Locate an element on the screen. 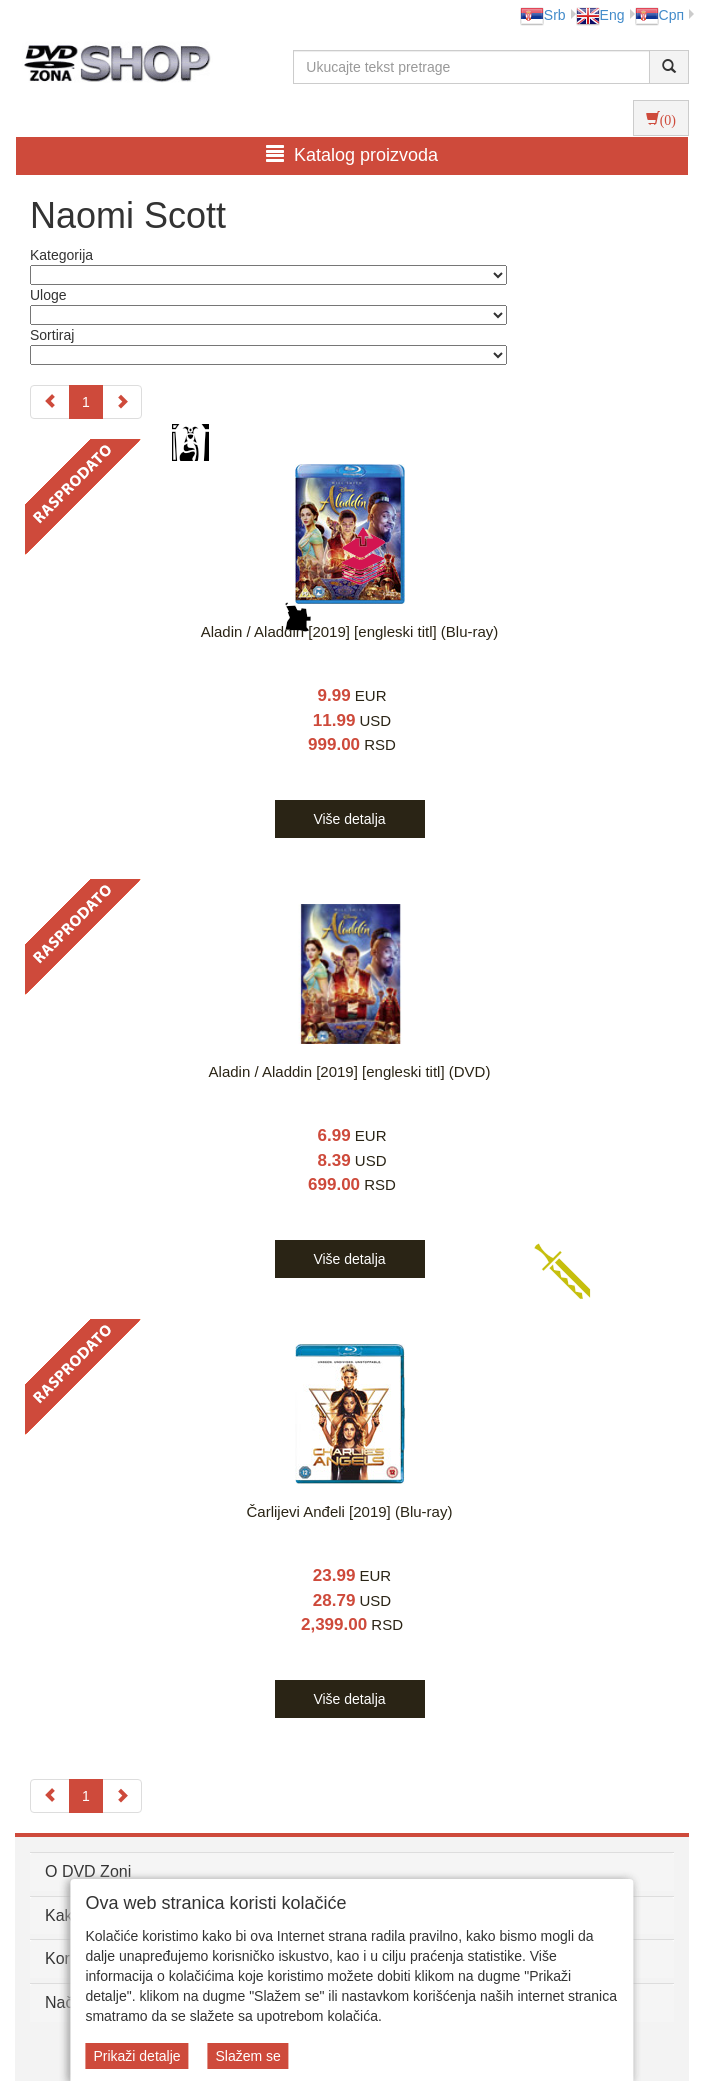  select Angola as your country or region is located at coordinates (298, 617).